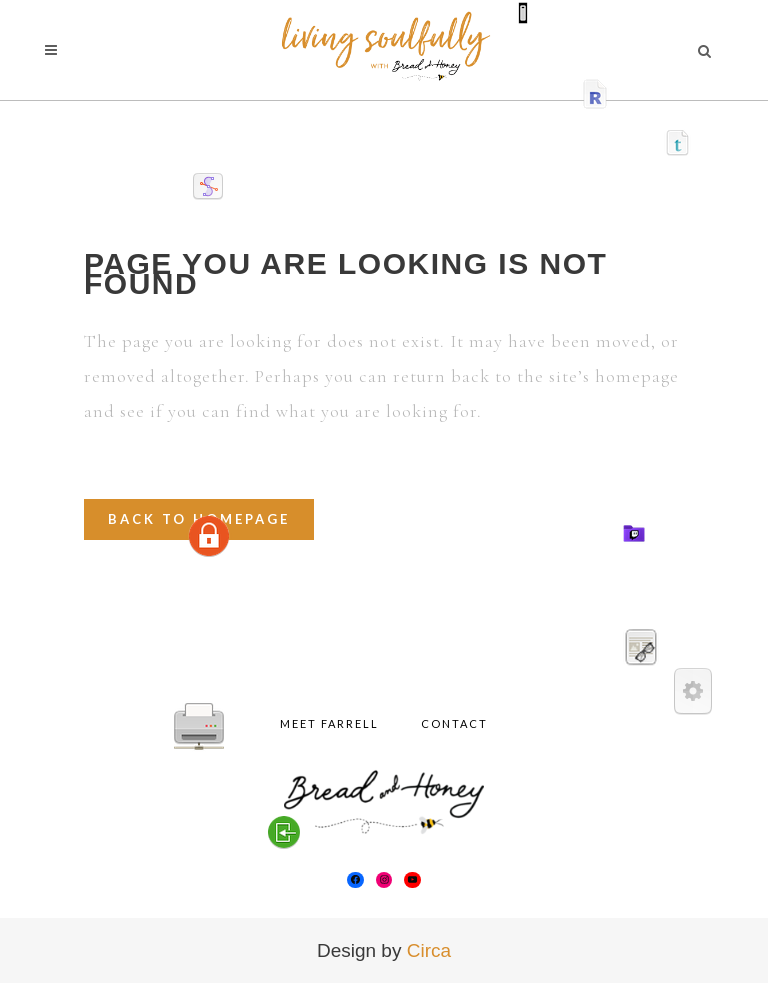 The height and width of the screenshot is (983, 768). What do you see at coordinates (208, 185) in the screenshot?
I see `compressed SVG image file` at bounding box center [208, 185].